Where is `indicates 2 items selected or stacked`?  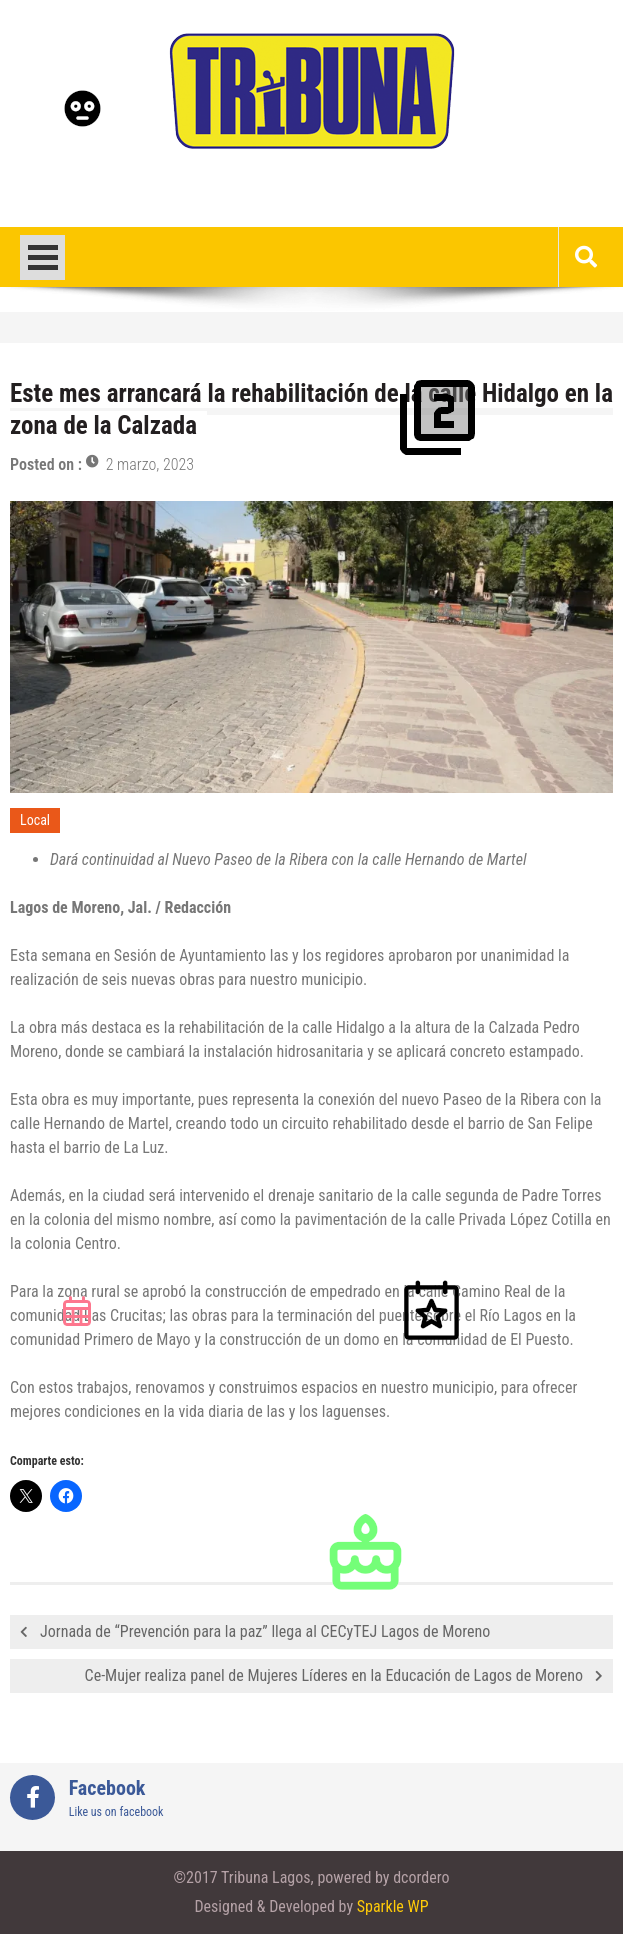
indicates 2 items selected or stacked is located at coordinates (437, 417).